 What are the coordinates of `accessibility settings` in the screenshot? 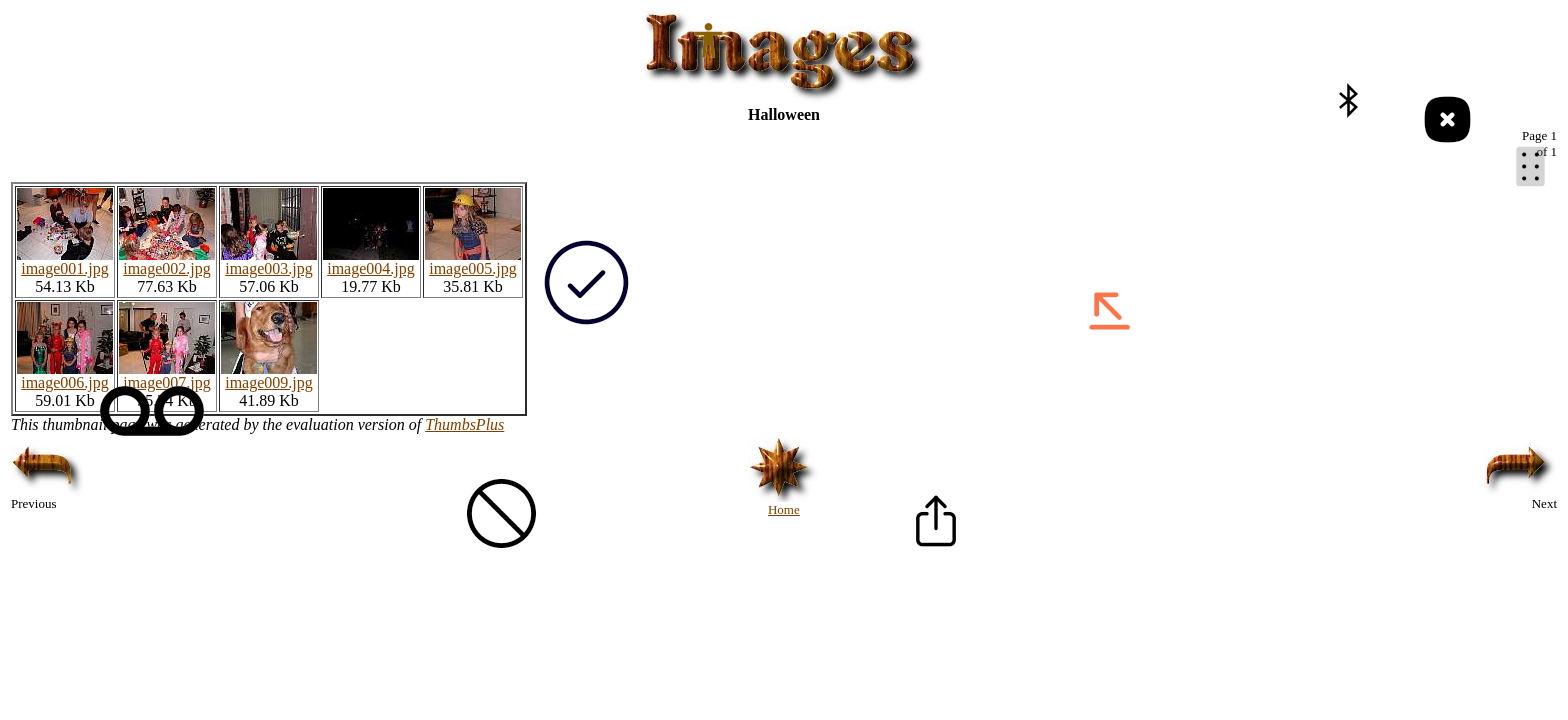 It's located at (708, 40).